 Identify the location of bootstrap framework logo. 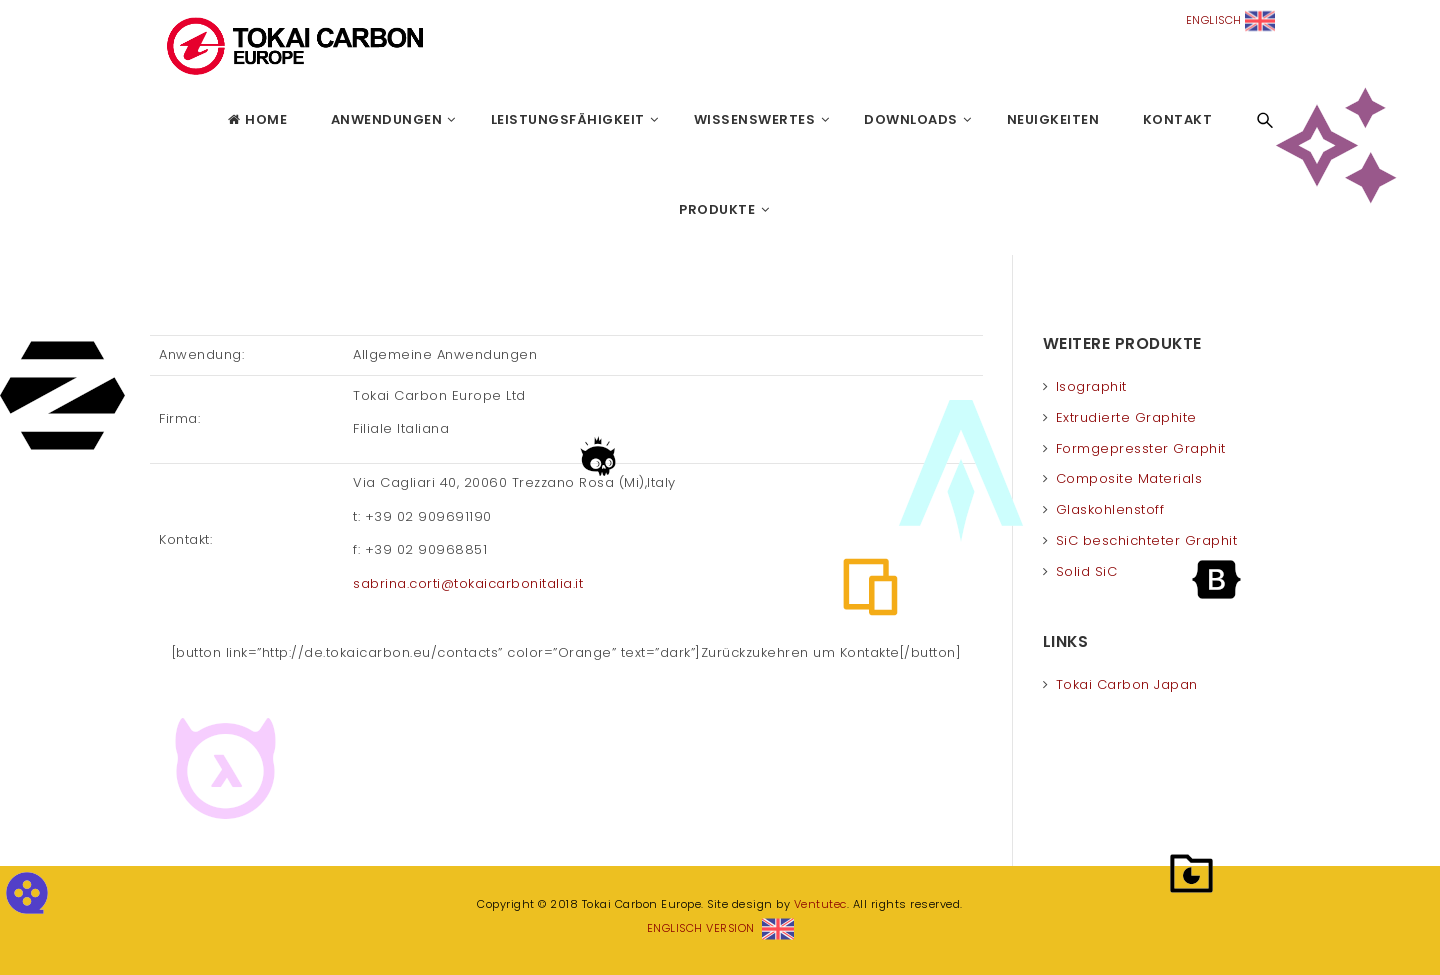
(1216, 579).